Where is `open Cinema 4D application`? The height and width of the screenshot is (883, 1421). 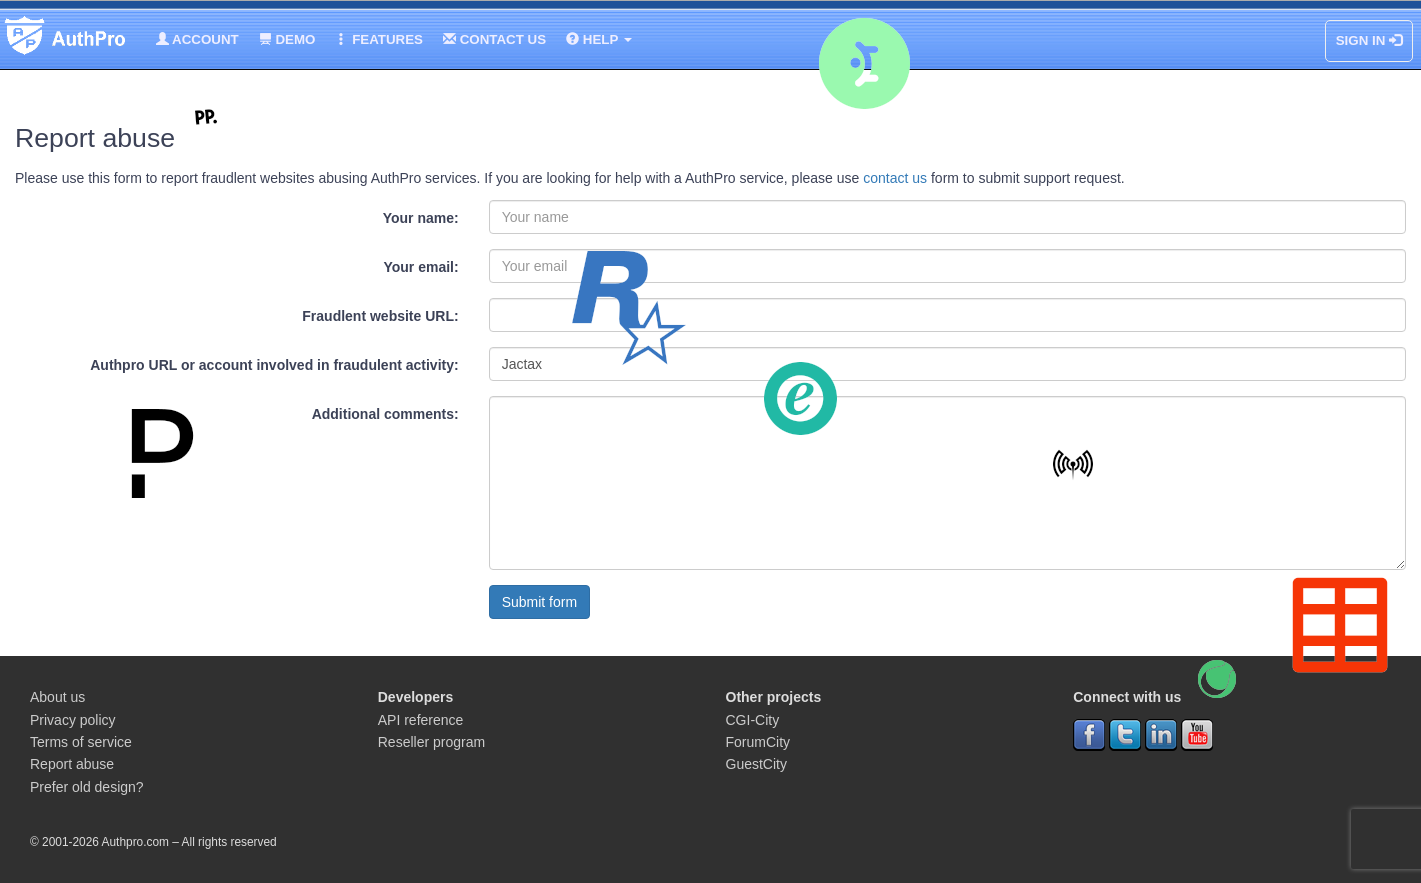 open Cinema 4D application is located at coordinates (1217, 679).